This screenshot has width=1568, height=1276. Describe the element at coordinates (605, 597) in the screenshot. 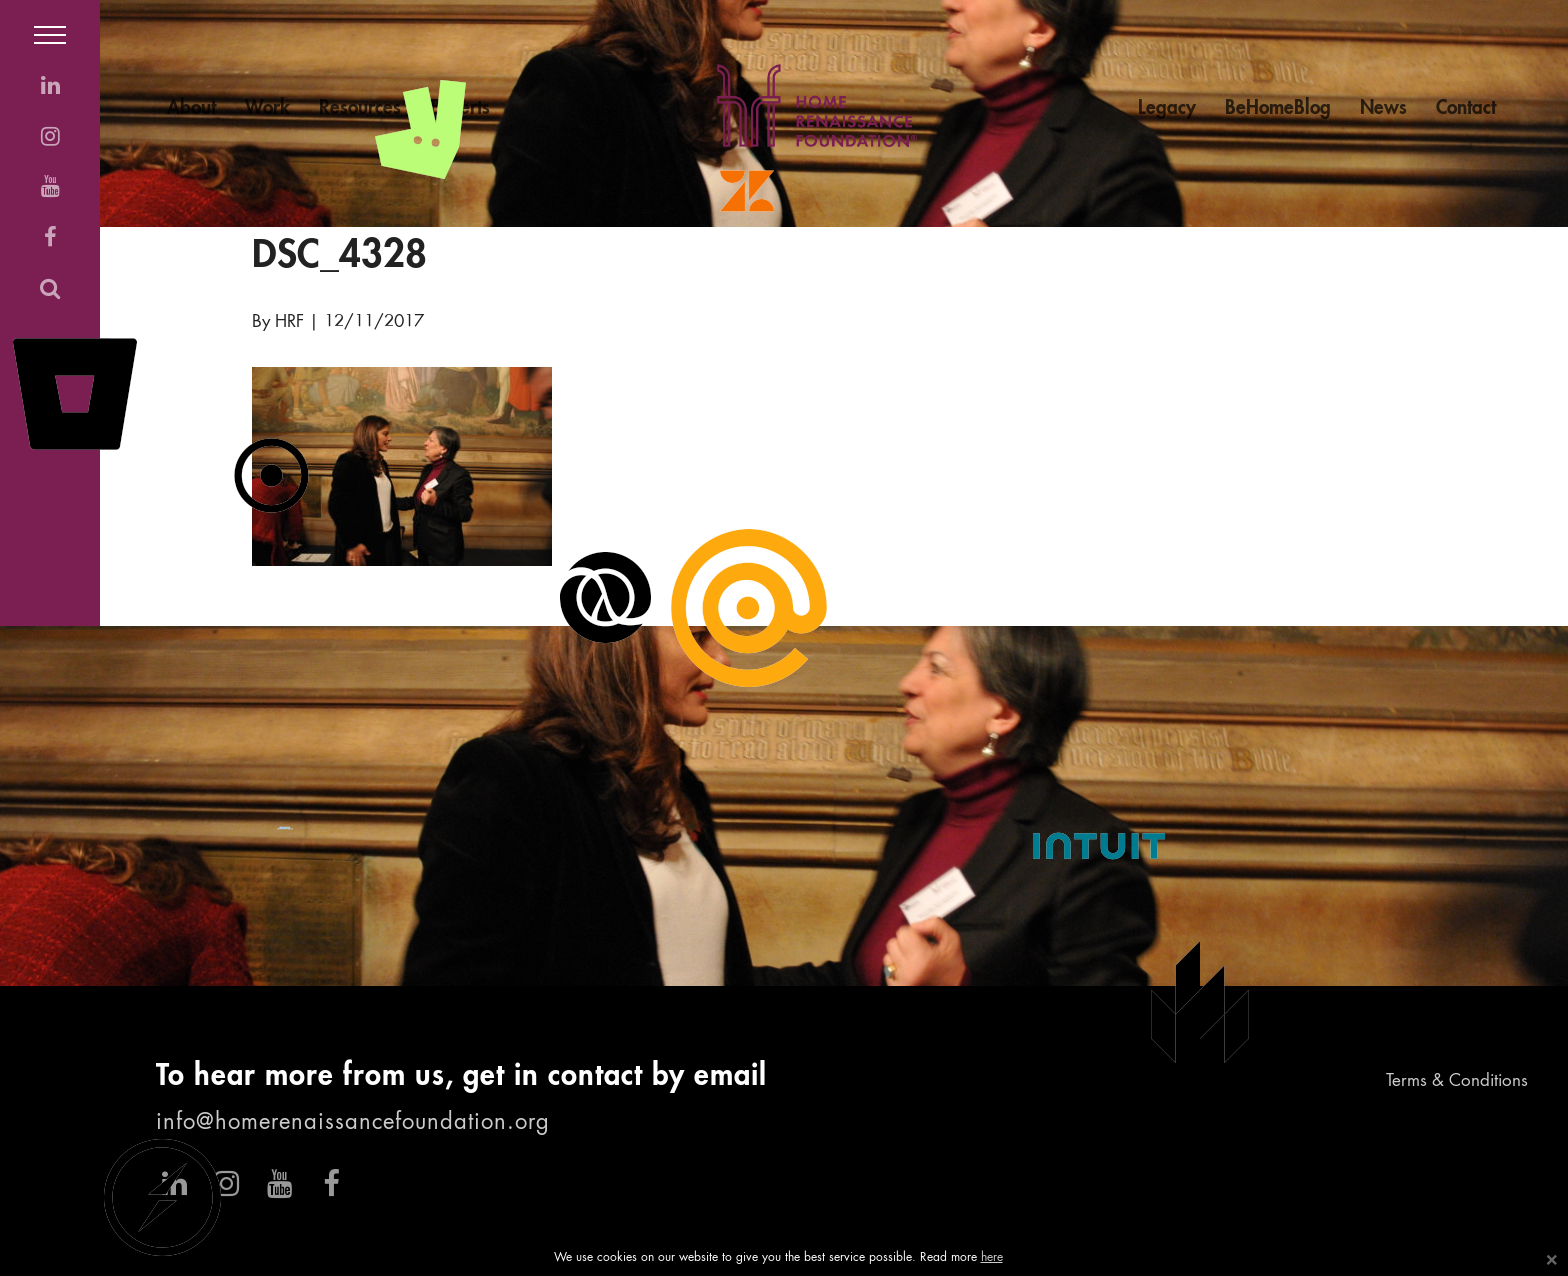

I see `clojure programming language logo` at that location.